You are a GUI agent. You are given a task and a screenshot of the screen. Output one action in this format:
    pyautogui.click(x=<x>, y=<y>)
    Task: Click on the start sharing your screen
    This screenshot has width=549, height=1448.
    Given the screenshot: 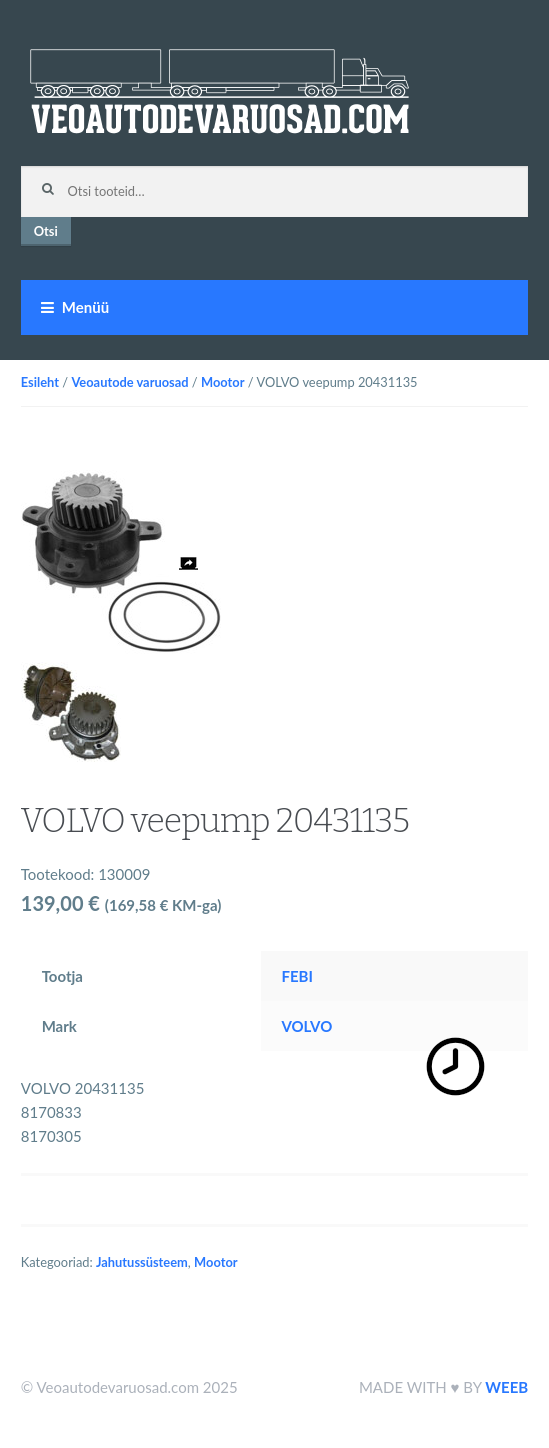 What is the action you would take?
    pyautogui.click(x=188, y=563)
    